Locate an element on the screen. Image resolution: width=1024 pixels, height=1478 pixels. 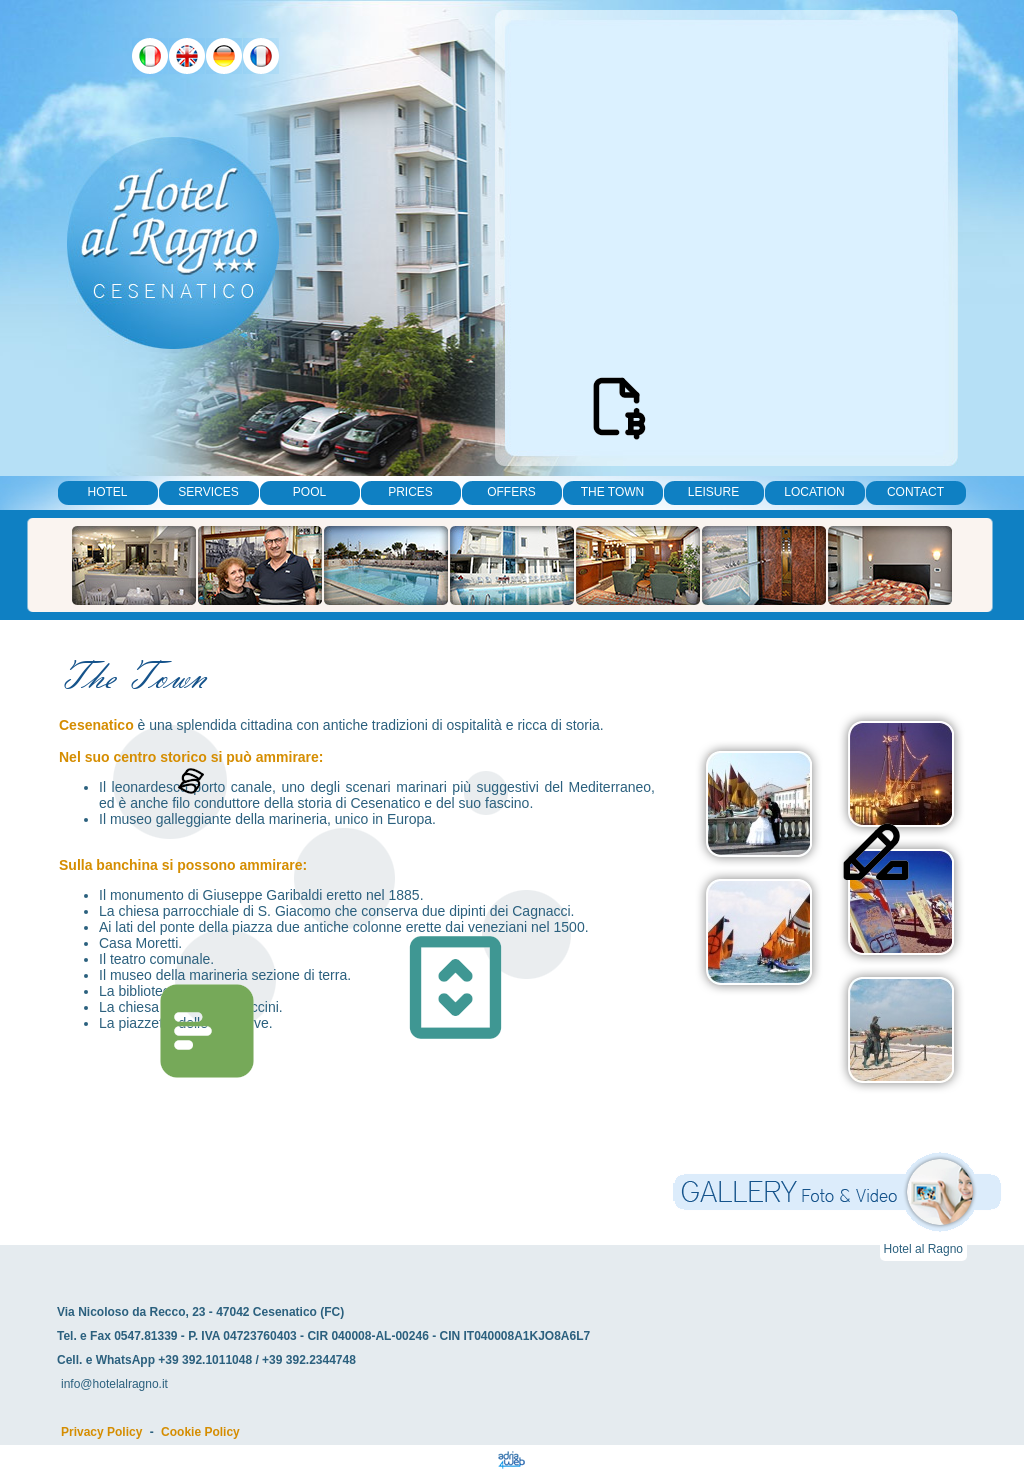
view bitcoin-related document is located at coordinates (616, 406).